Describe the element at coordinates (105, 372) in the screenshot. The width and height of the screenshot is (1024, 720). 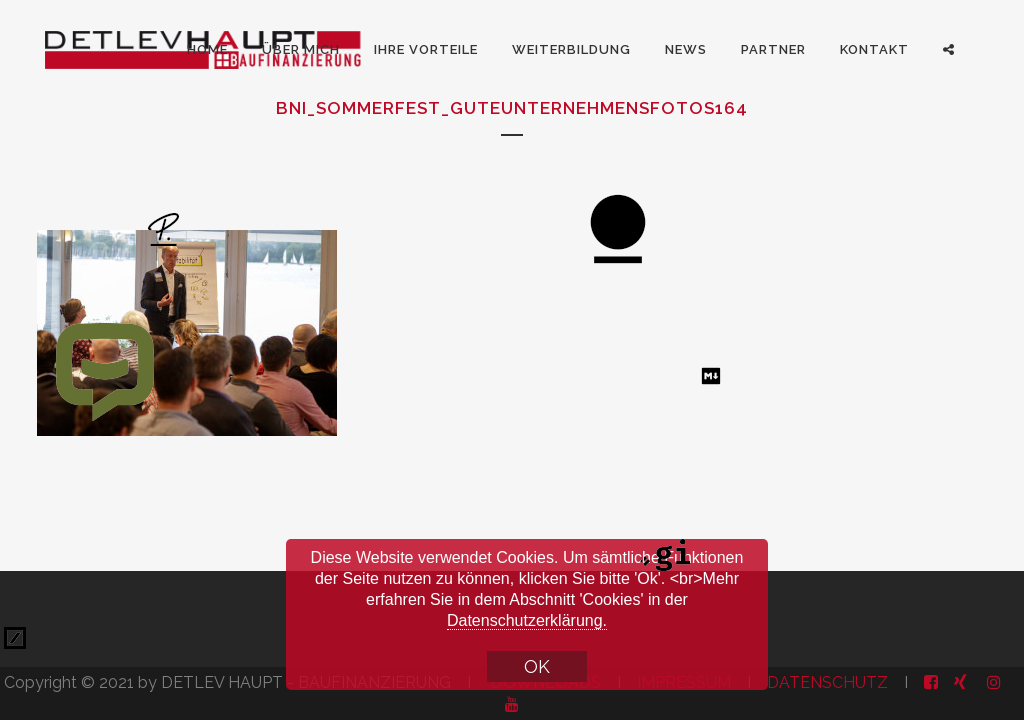
I see `open chatbot assistant` at that location.